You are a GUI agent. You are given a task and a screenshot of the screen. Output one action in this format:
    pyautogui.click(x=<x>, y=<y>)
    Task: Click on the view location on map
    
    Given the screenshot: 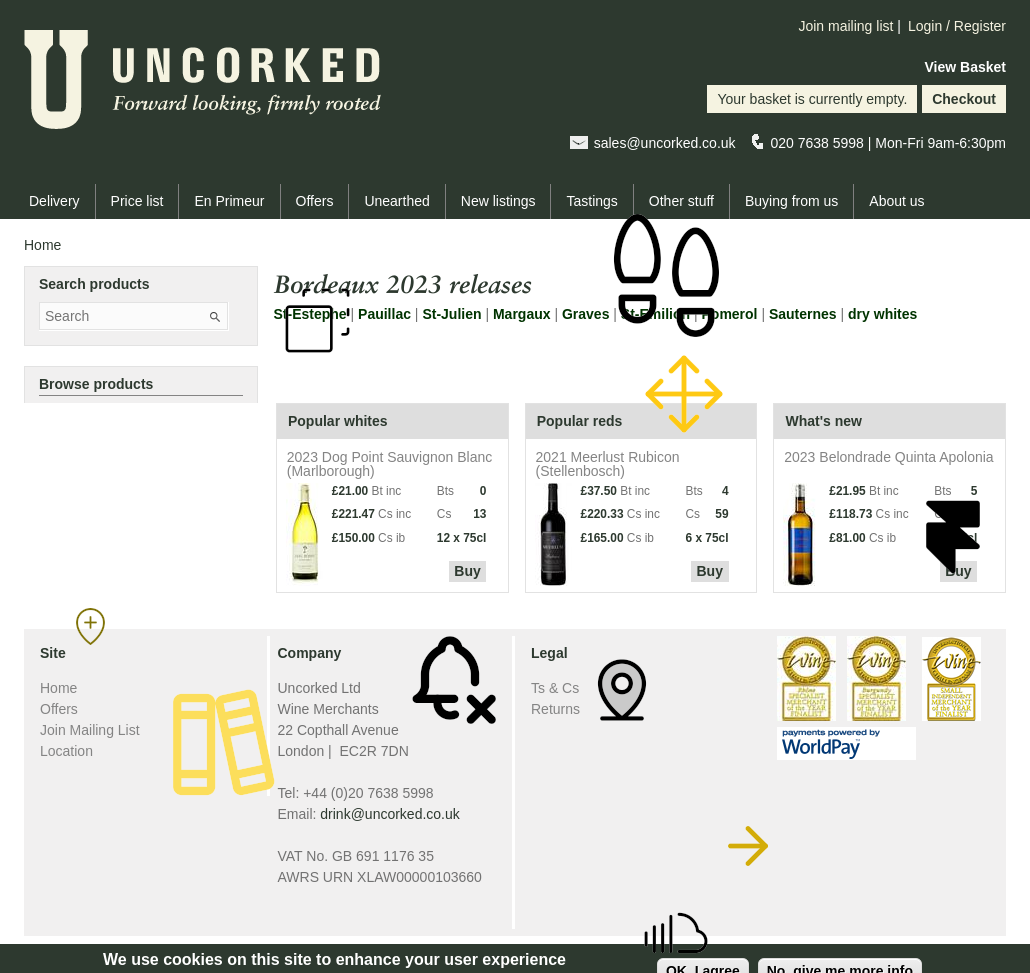 What is the action you would take?
    pyautogui.click(x=622, y=690)
    